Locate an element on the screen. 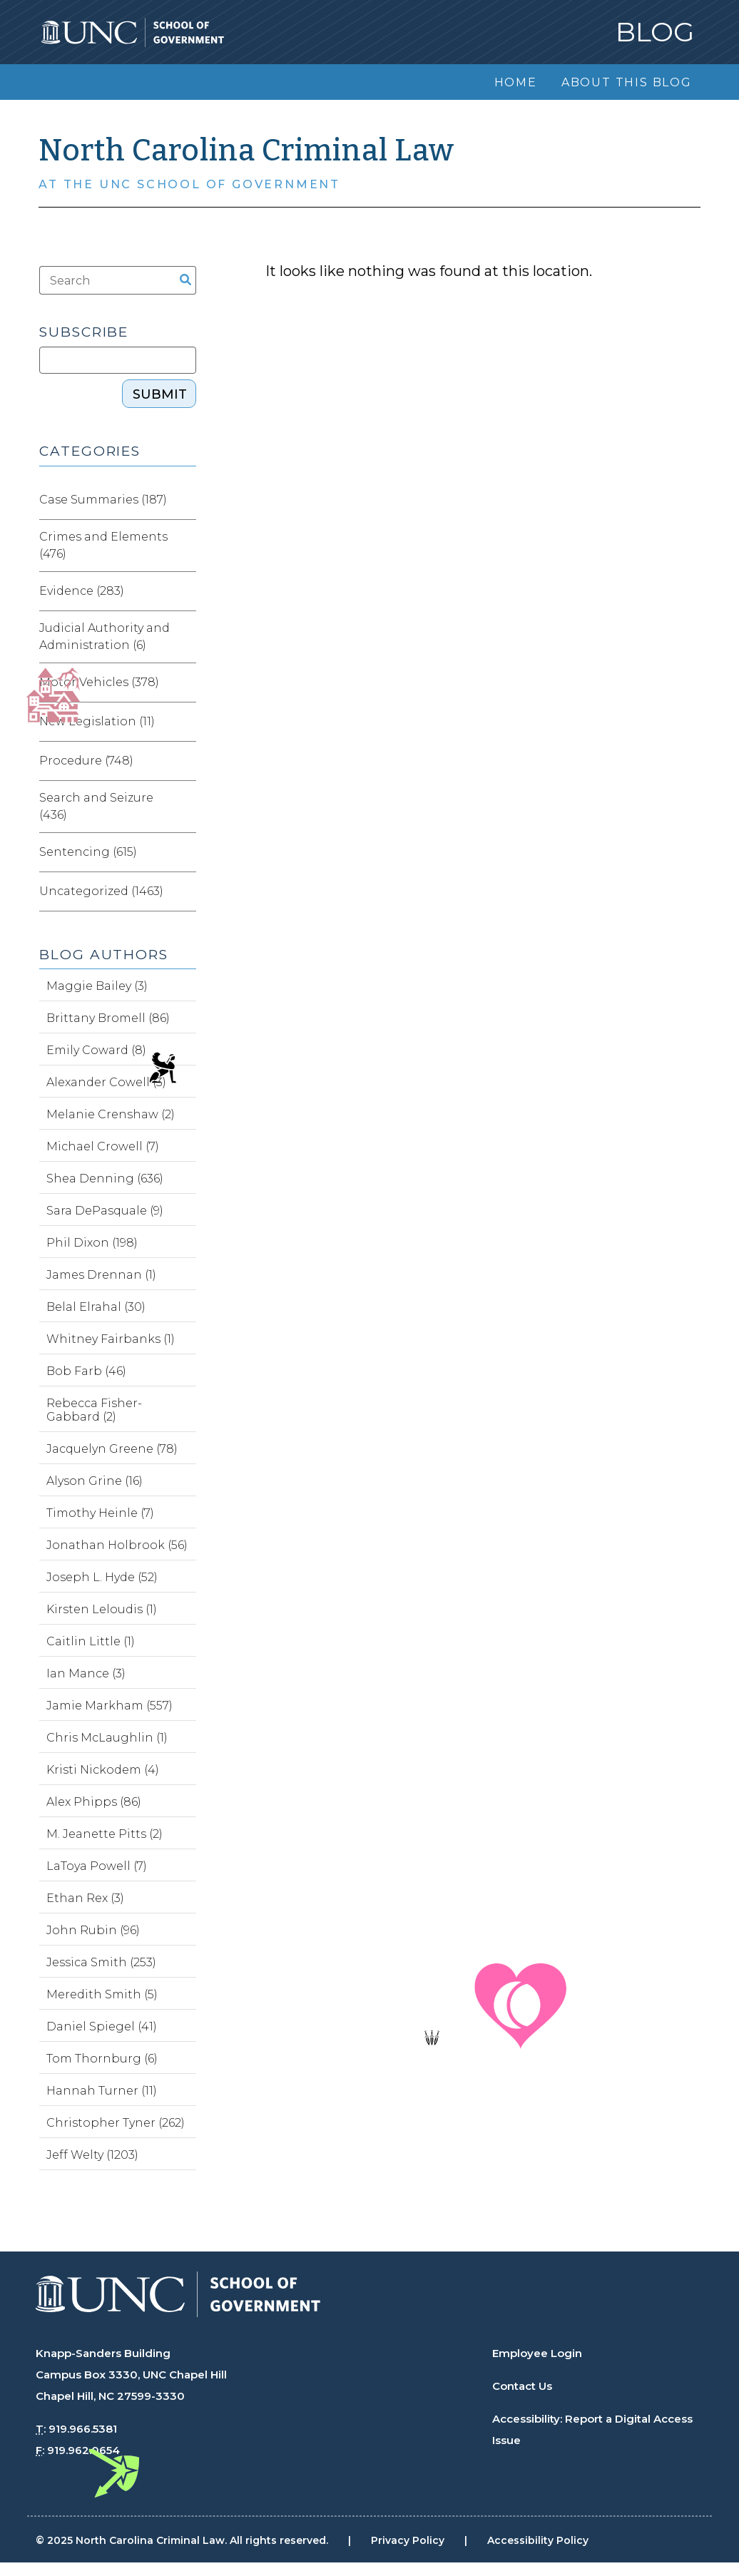 The height and width of the screenshot is (2576, 739). access Greek mythology content or trivia is located at coordinates (163, 1068).